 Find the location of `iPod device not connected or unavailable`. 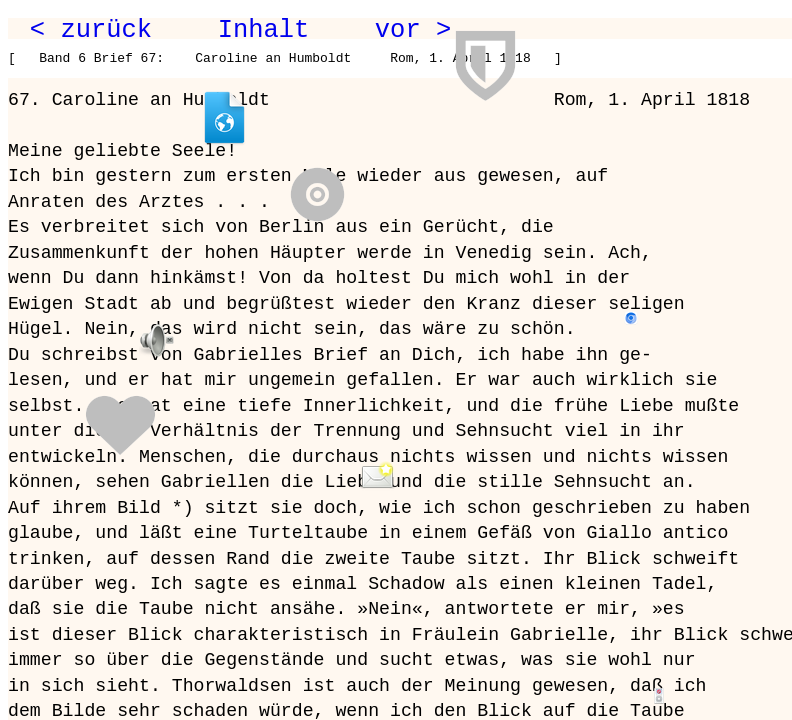

iPod device not connected or unavailable is located at coordinates (659, 696).